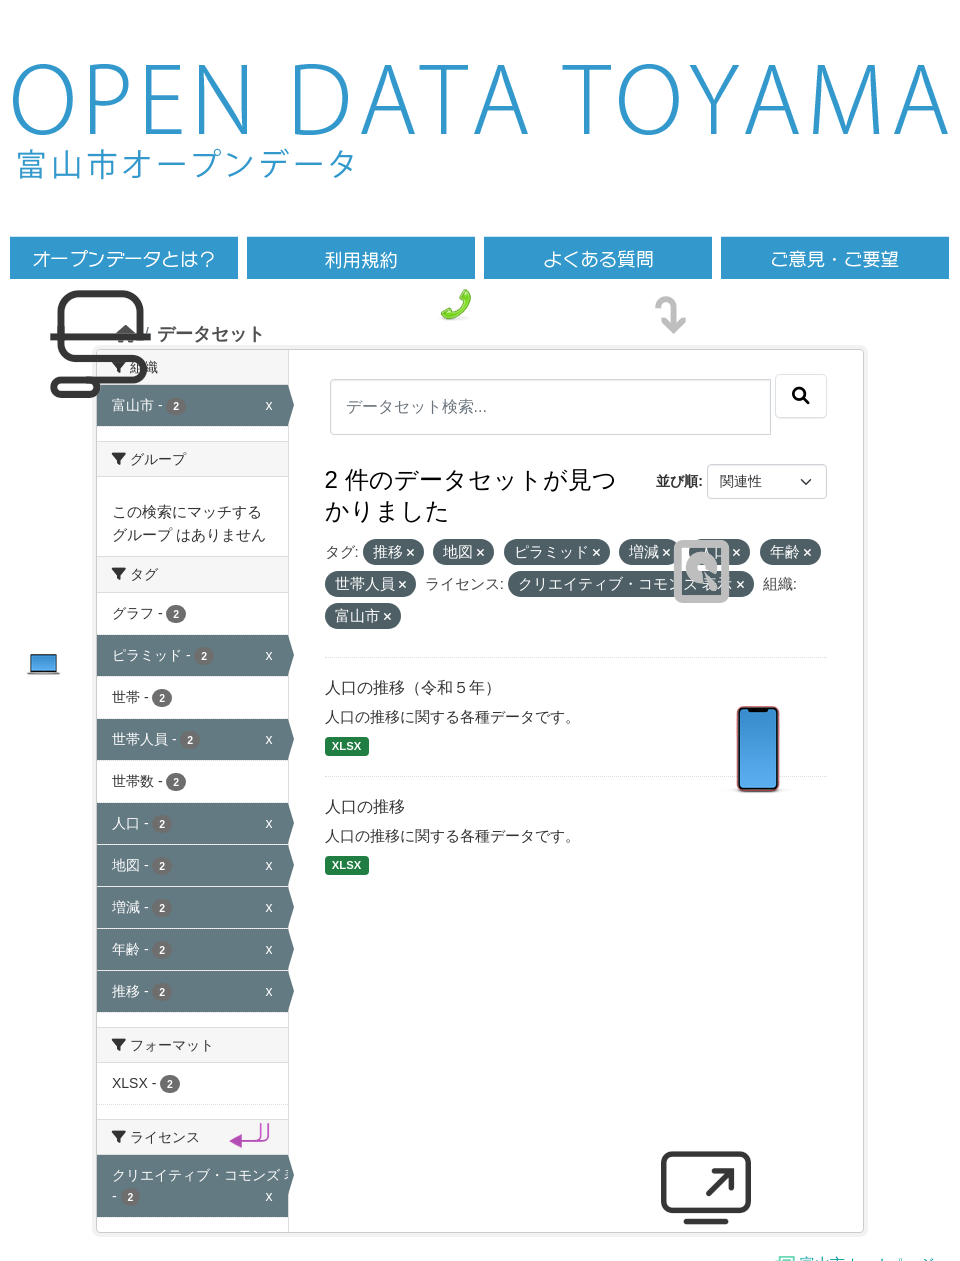  Describe the element at coordinates (248, 1132) in the screenshot. I see `reply all to an email message` at that location.